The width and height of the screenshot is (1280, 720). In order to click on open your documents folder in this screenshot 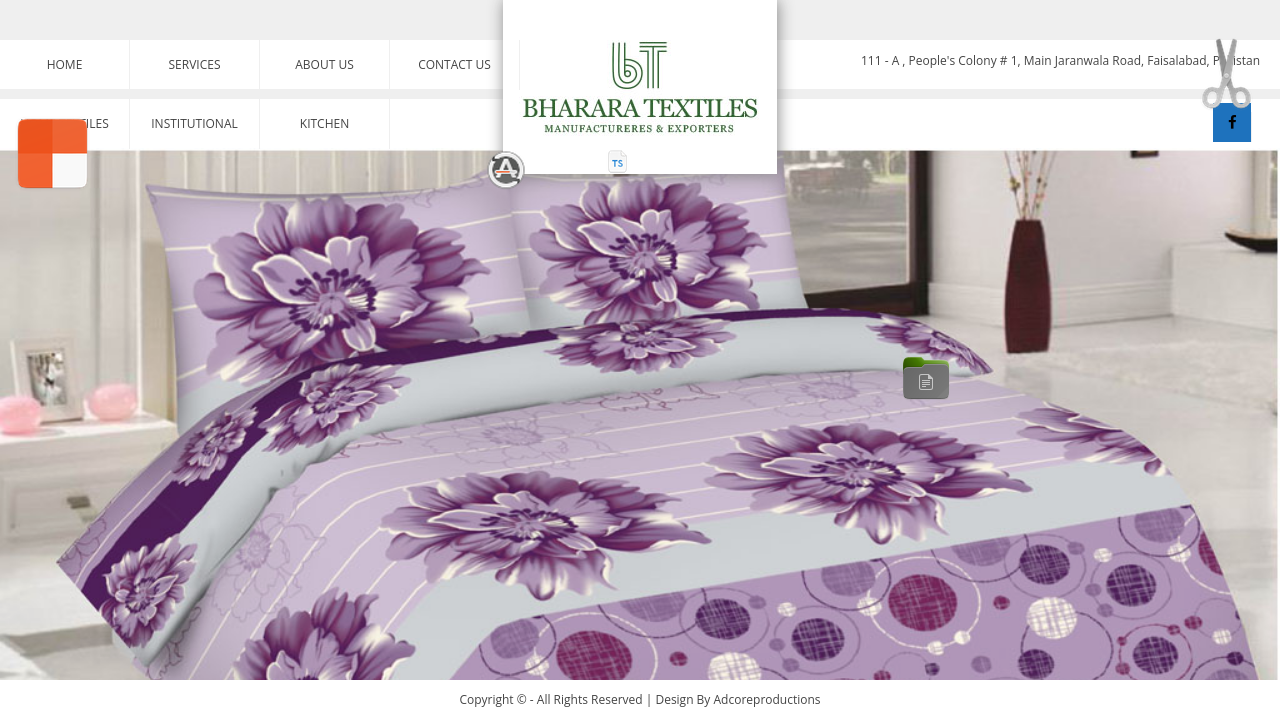, I will do `click(926, 378)`.